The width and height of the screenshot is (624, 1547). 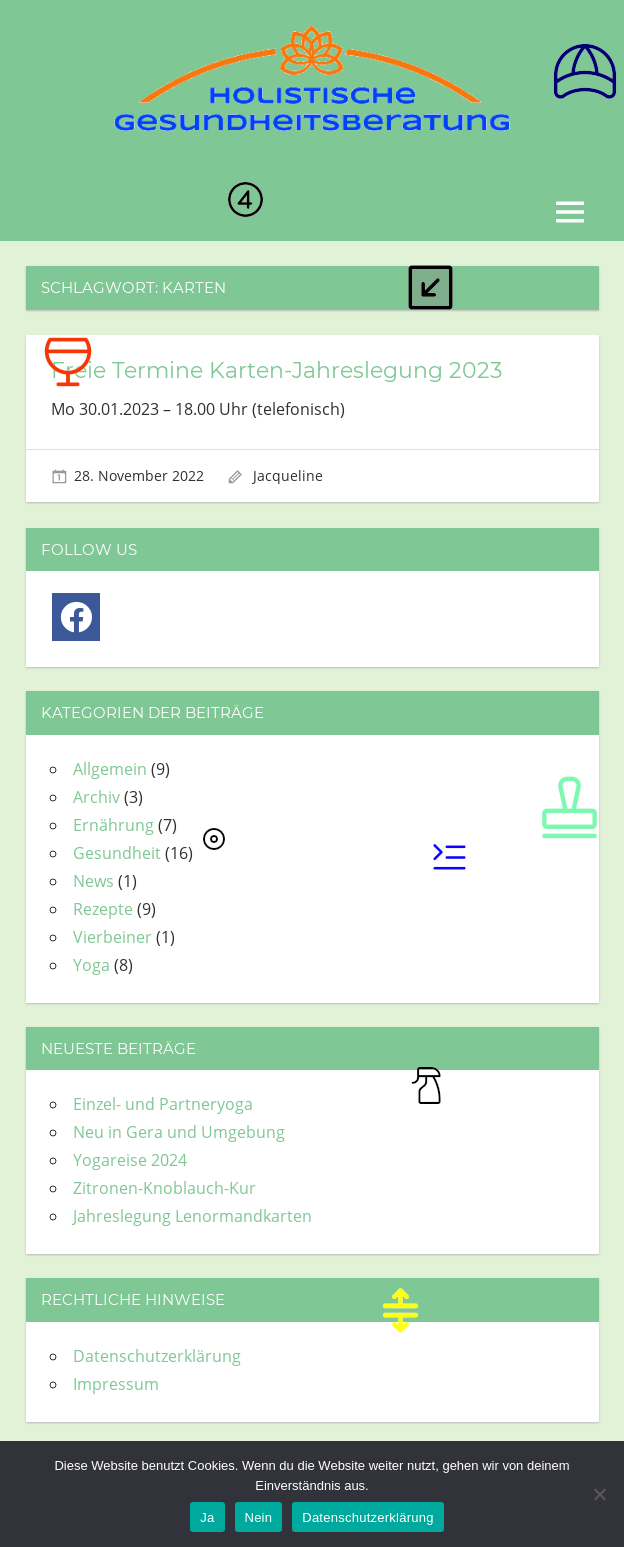 What do you see at coordinates (68, 361) in the screenshot?
I see `browse wine or spirits menu` at bounding box center [68, 361].